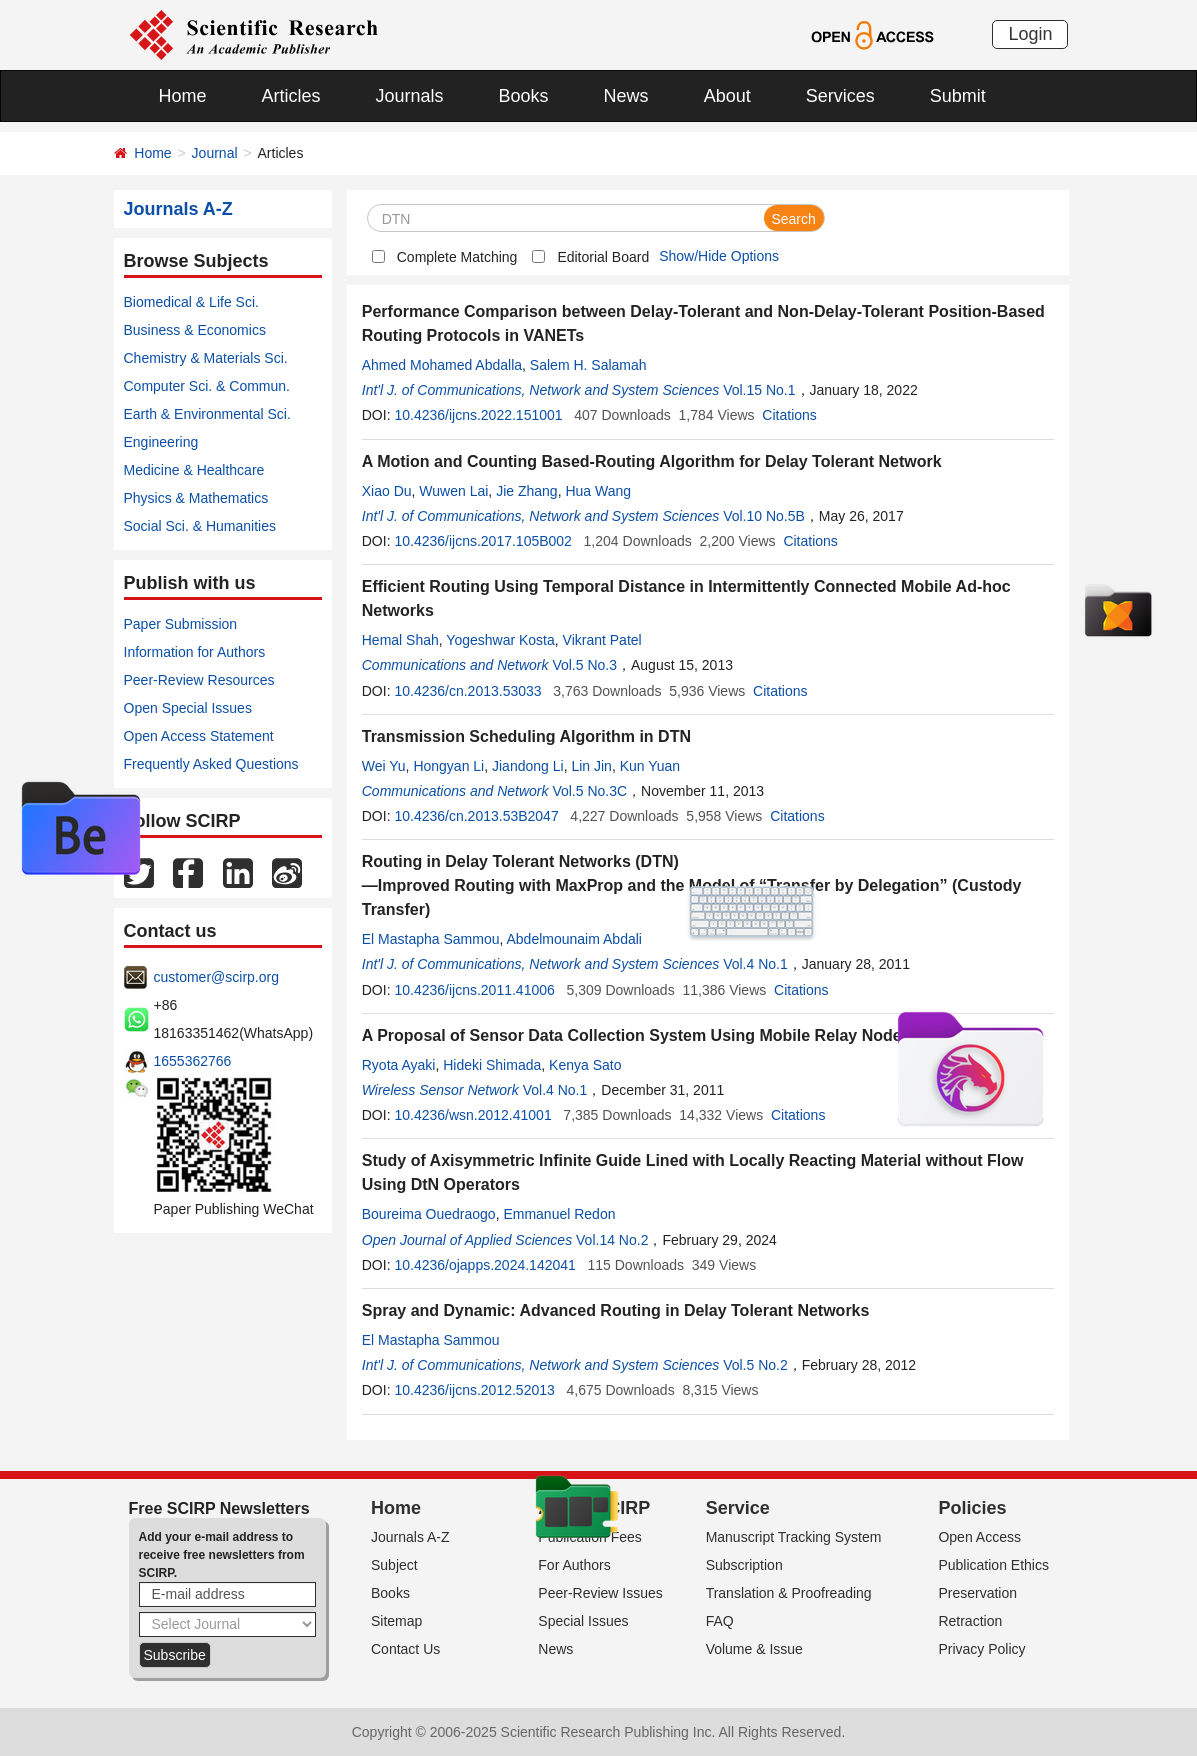 This screenshot has height=1756, width=1197. I want to click on folder containing NVMe SSD storage files, so click(575, 1509).